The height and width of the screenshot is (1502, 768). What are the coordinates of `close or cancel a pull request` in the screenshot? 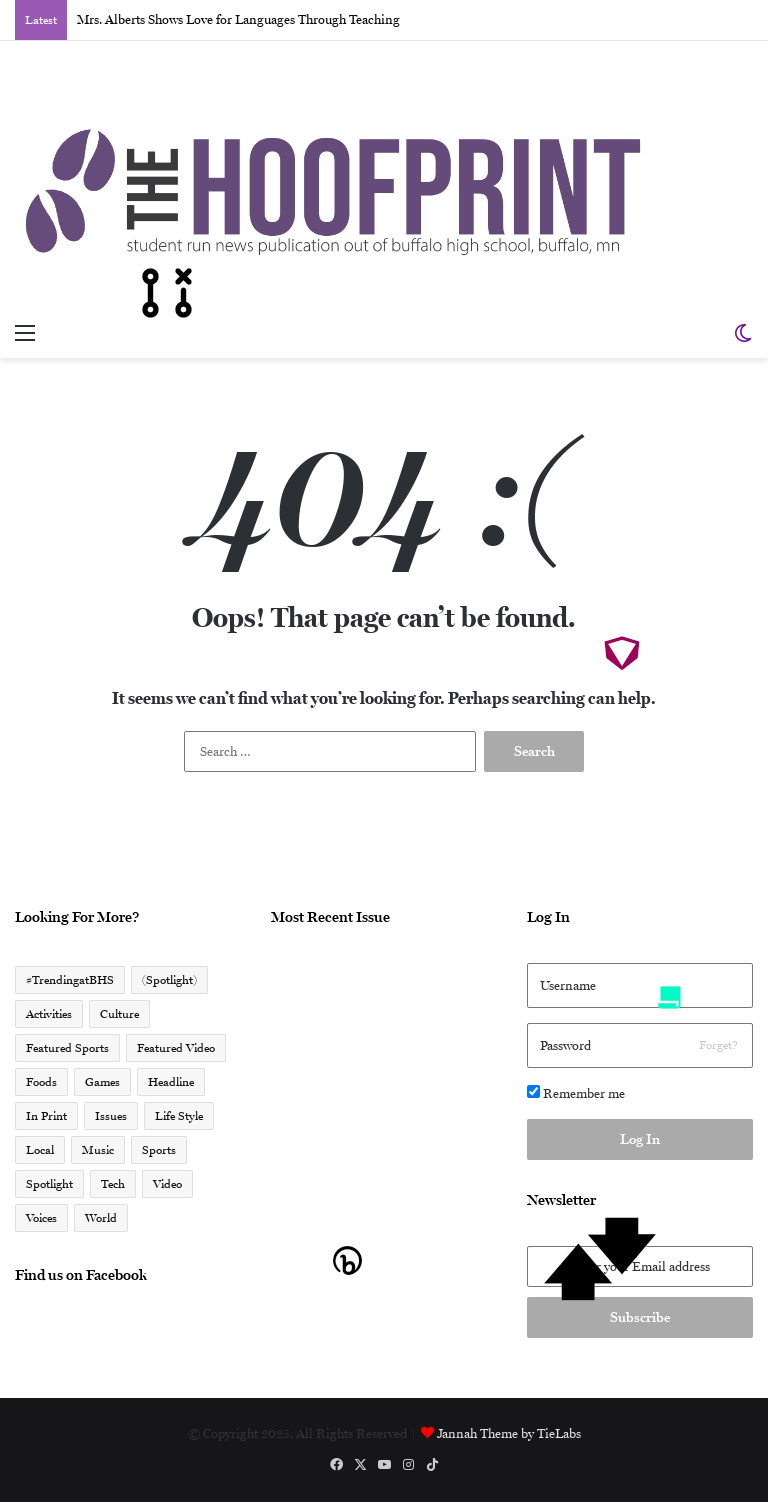 It's located at (167, 293).